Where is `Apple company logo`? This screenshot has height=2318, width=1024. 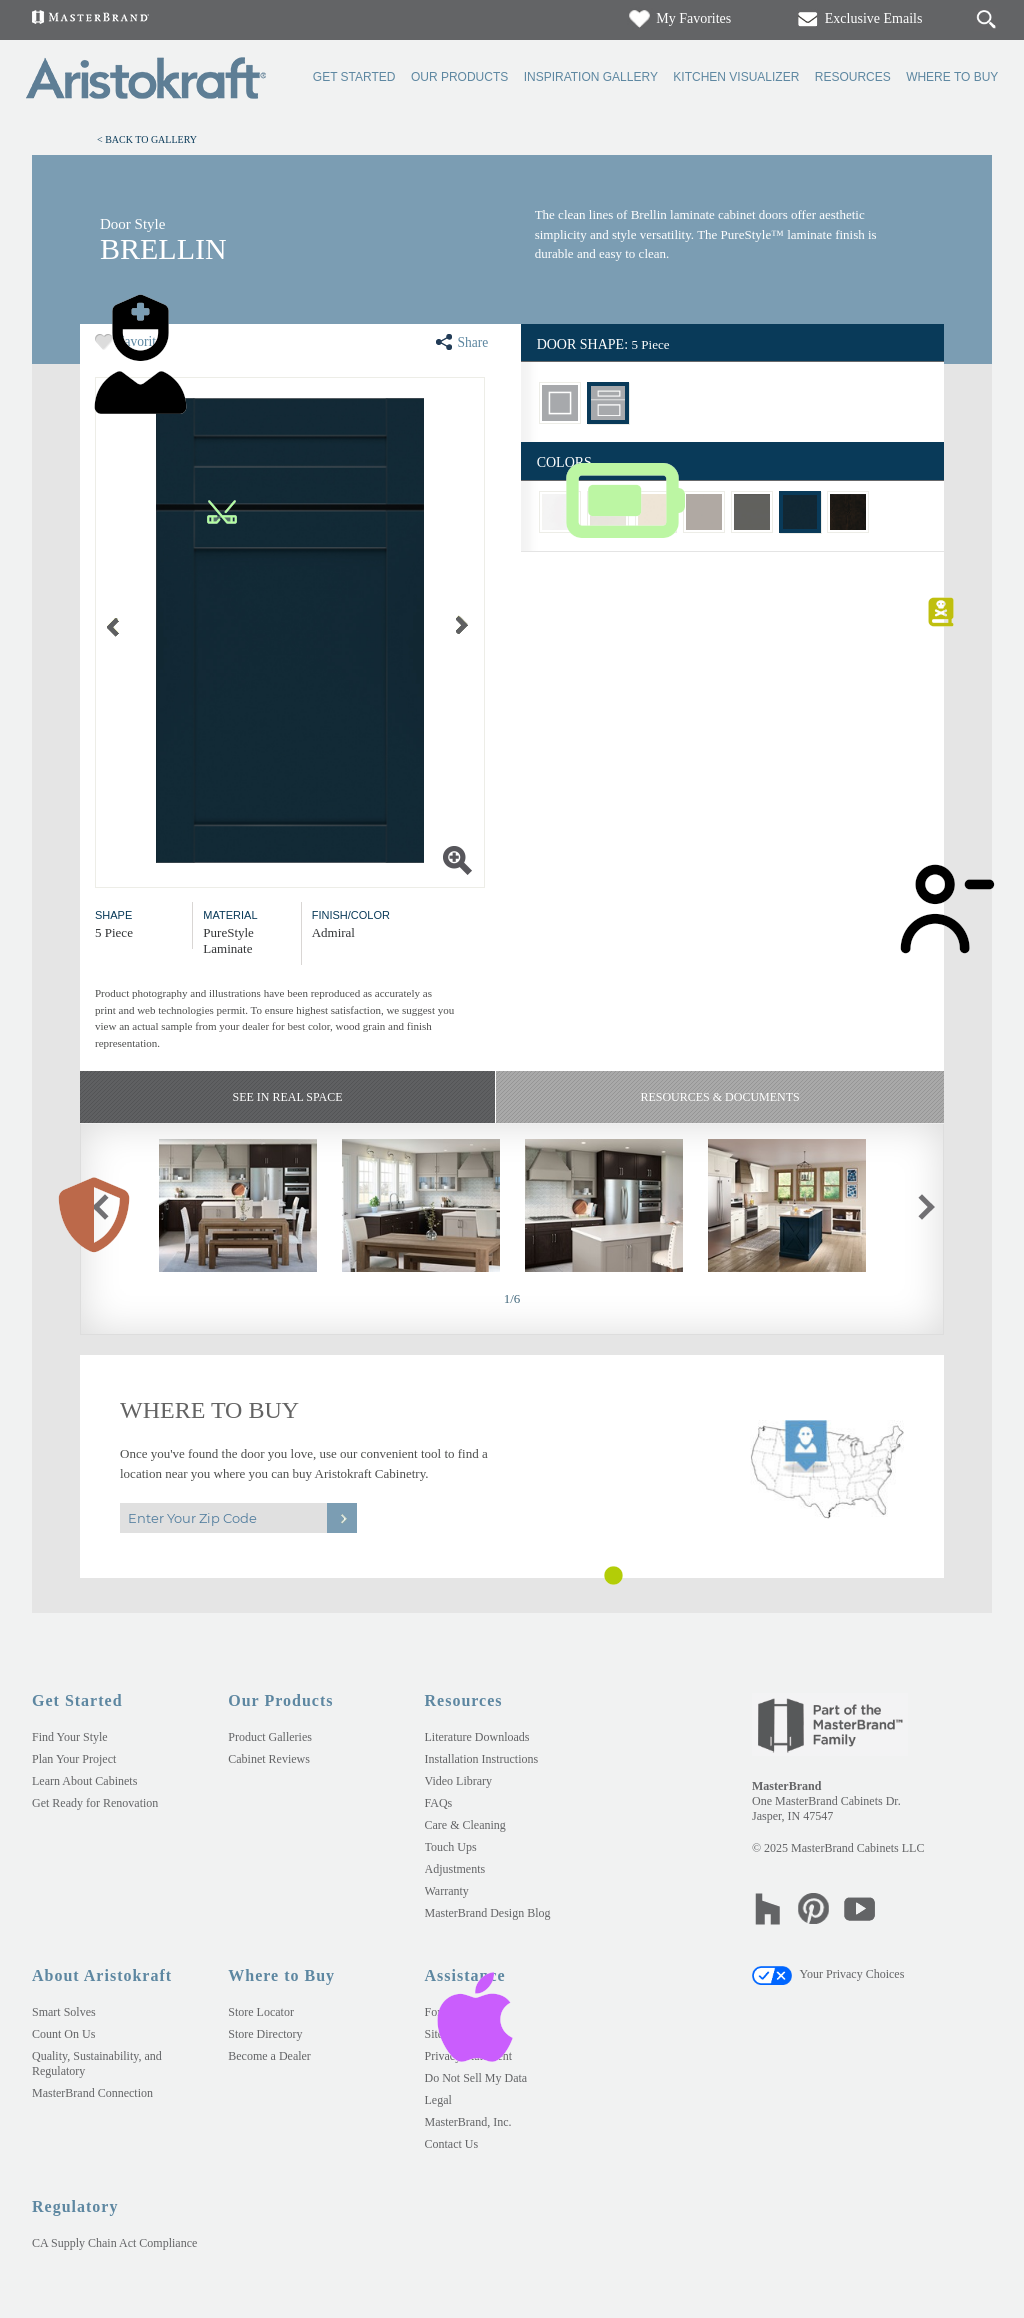
Apple company logo is located at coordinates (475, 2017).